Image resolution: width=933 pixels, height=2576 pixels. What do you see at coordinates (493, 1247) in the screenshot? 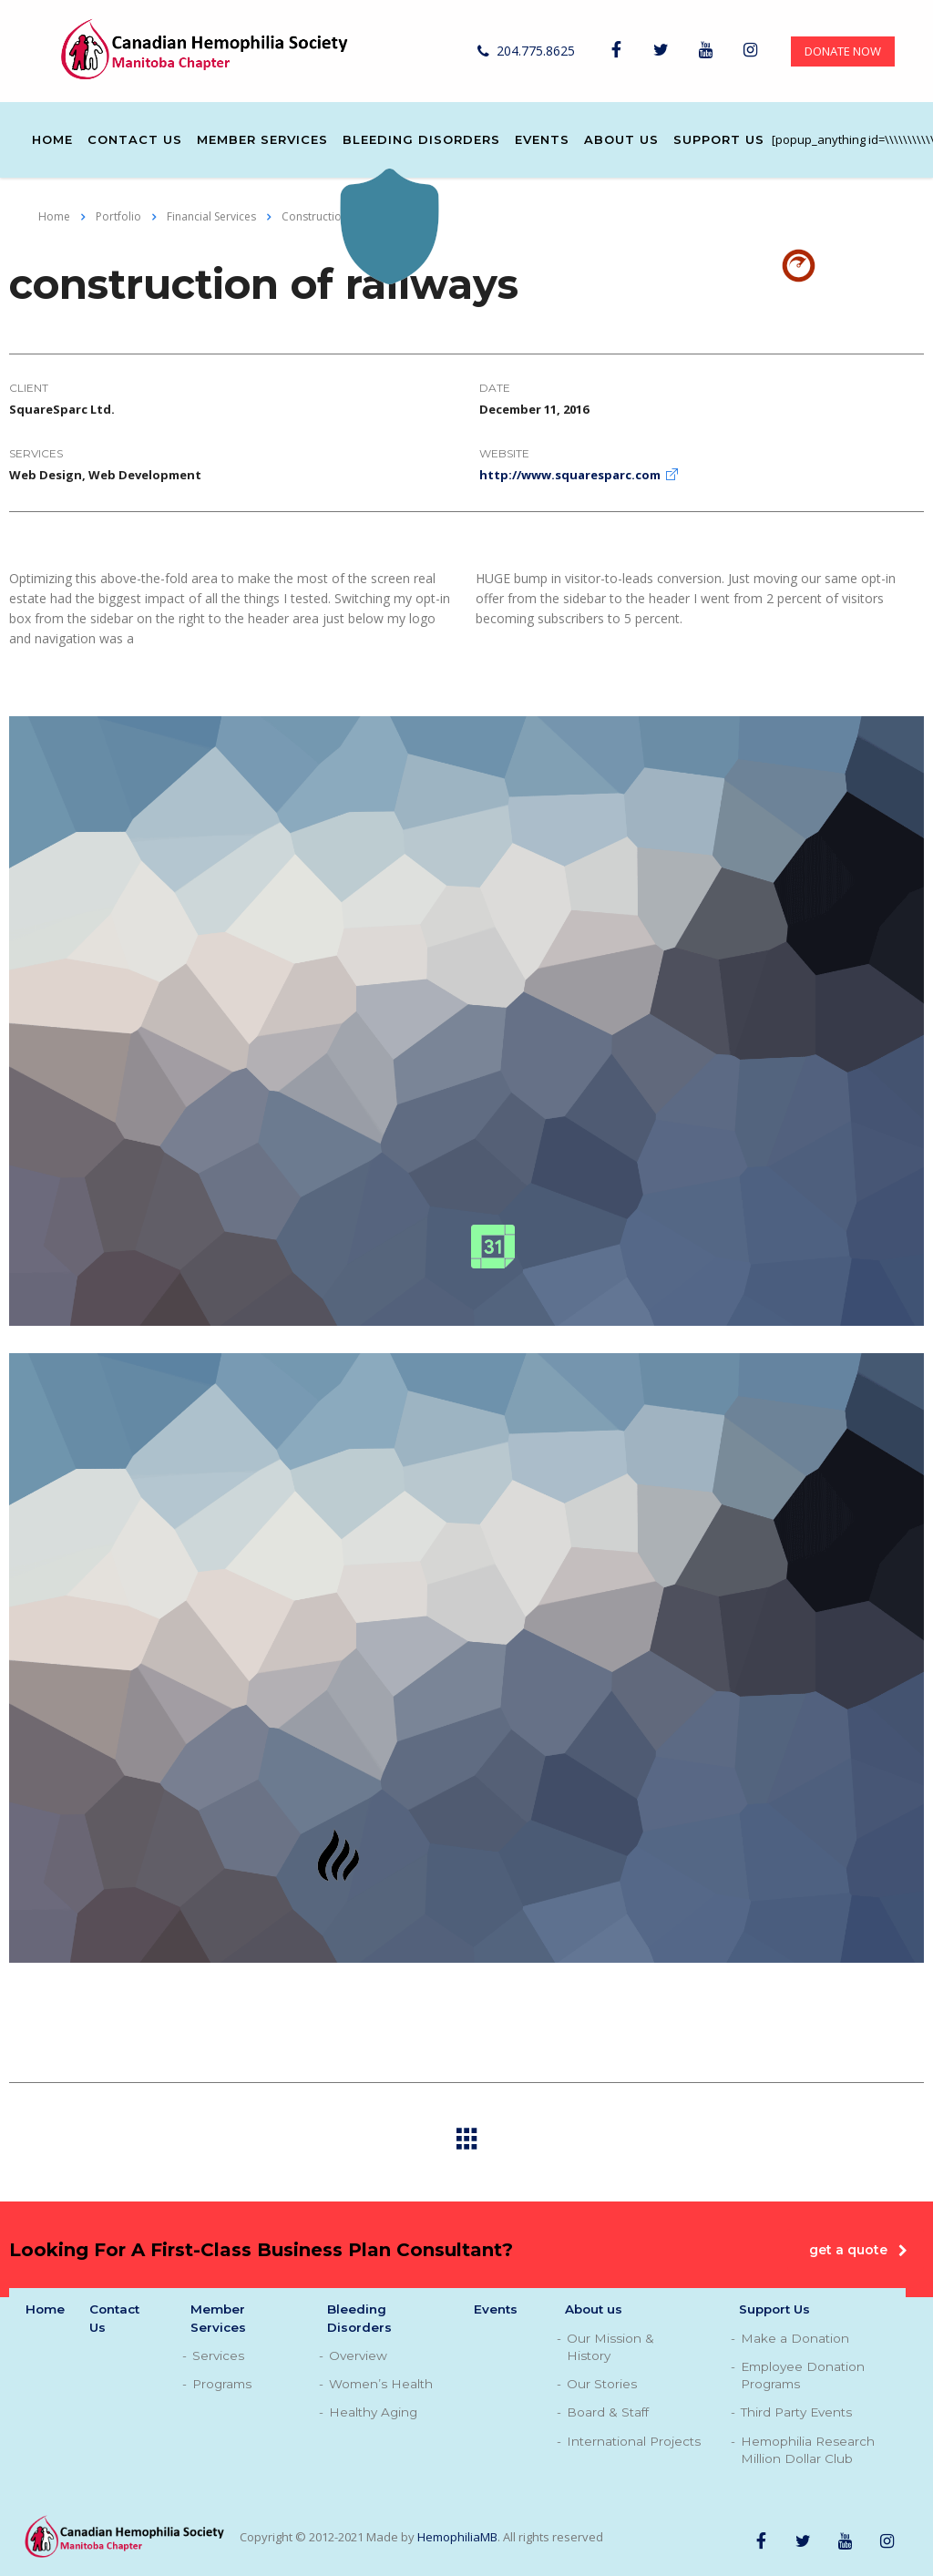
I see `open google calendar` at bounding box center [493, 1247].